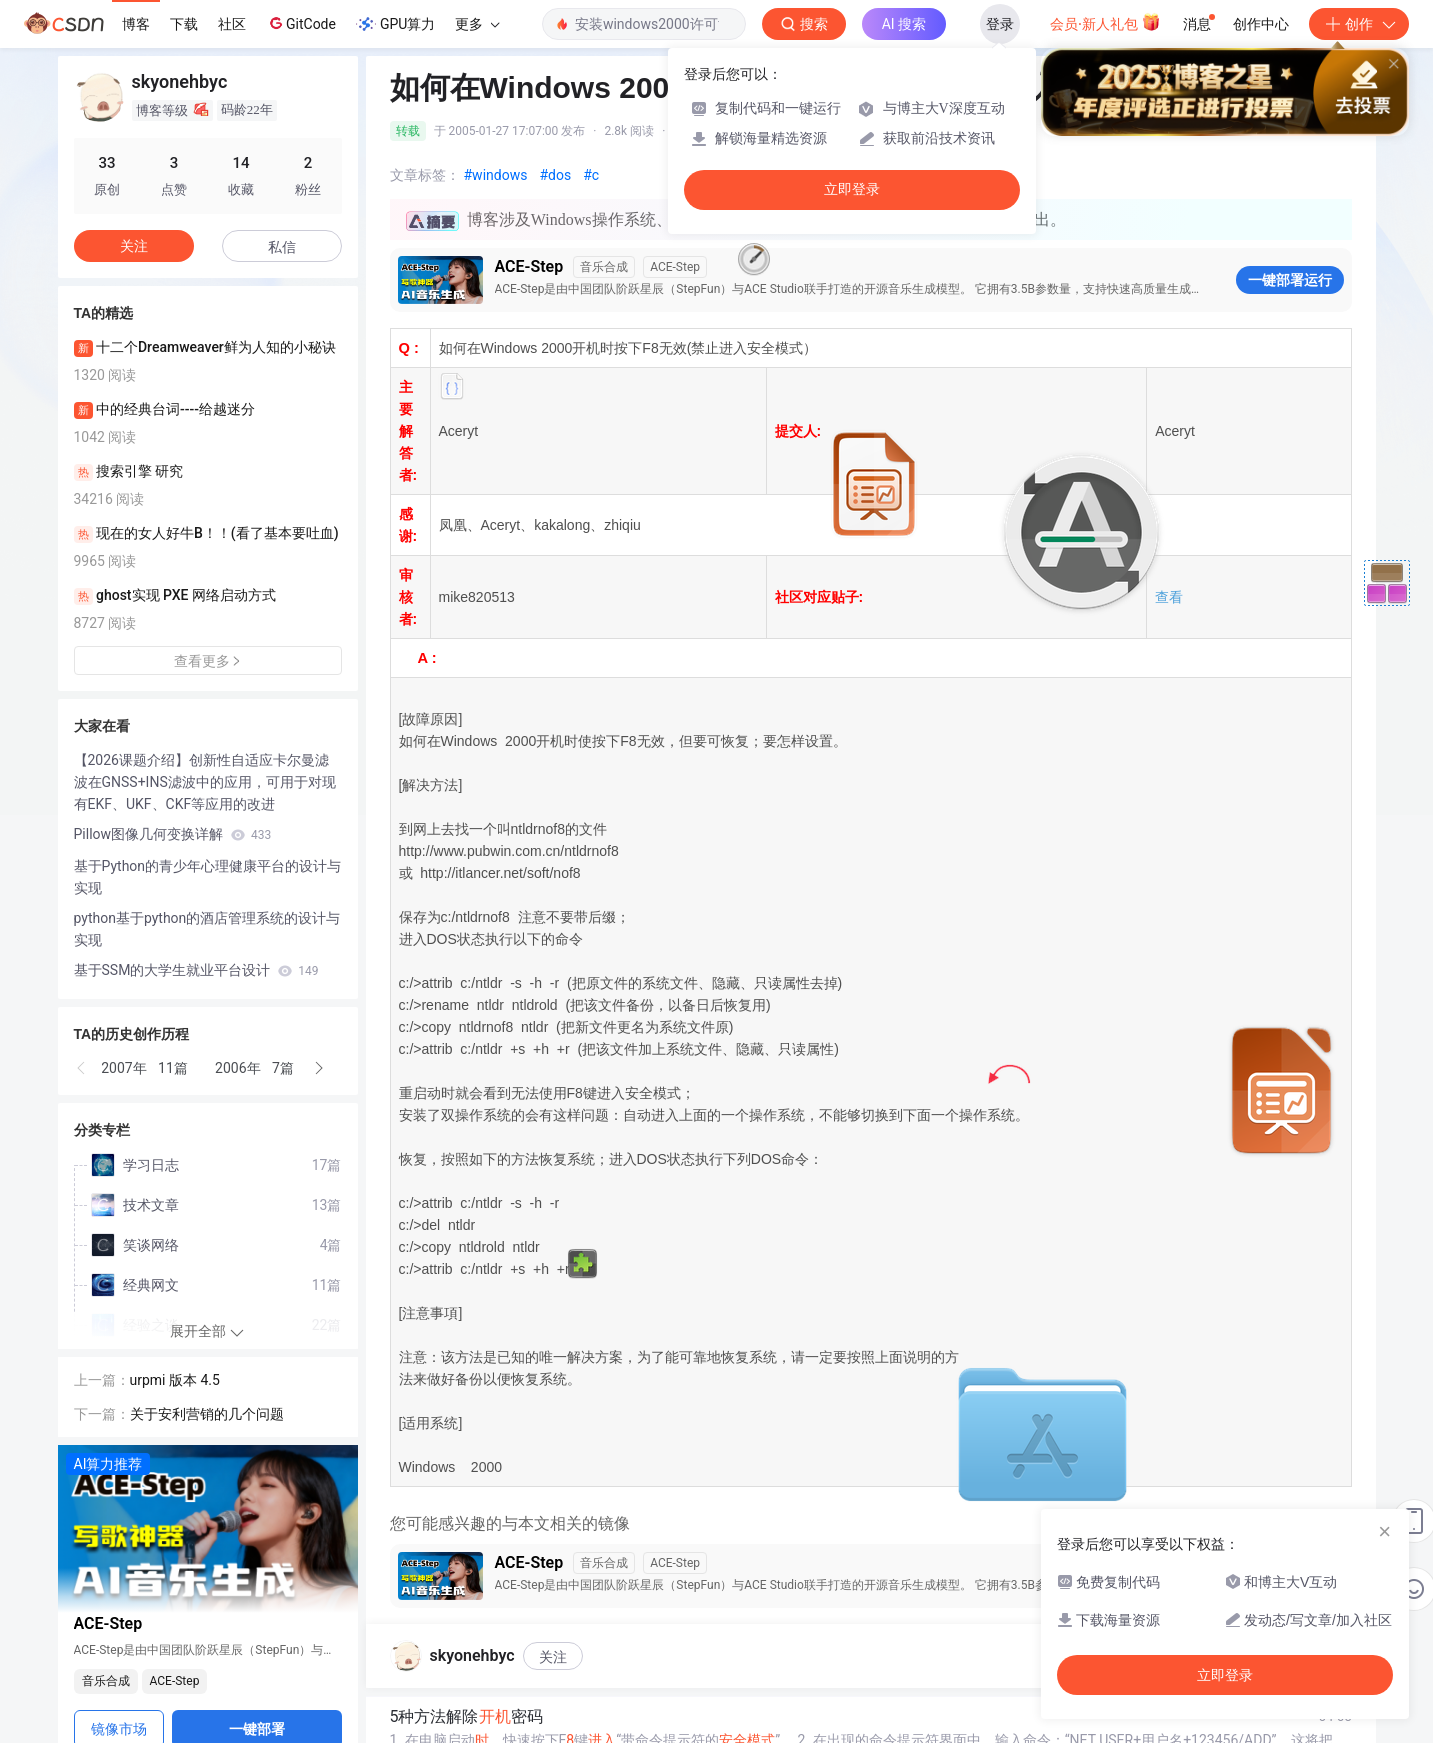 The image size is (1433, 1743). What do you see at coordinates (874, 484) in the screenshot?
I see `open a libreoffice impress presentation template` at bounding box center [874, 484].